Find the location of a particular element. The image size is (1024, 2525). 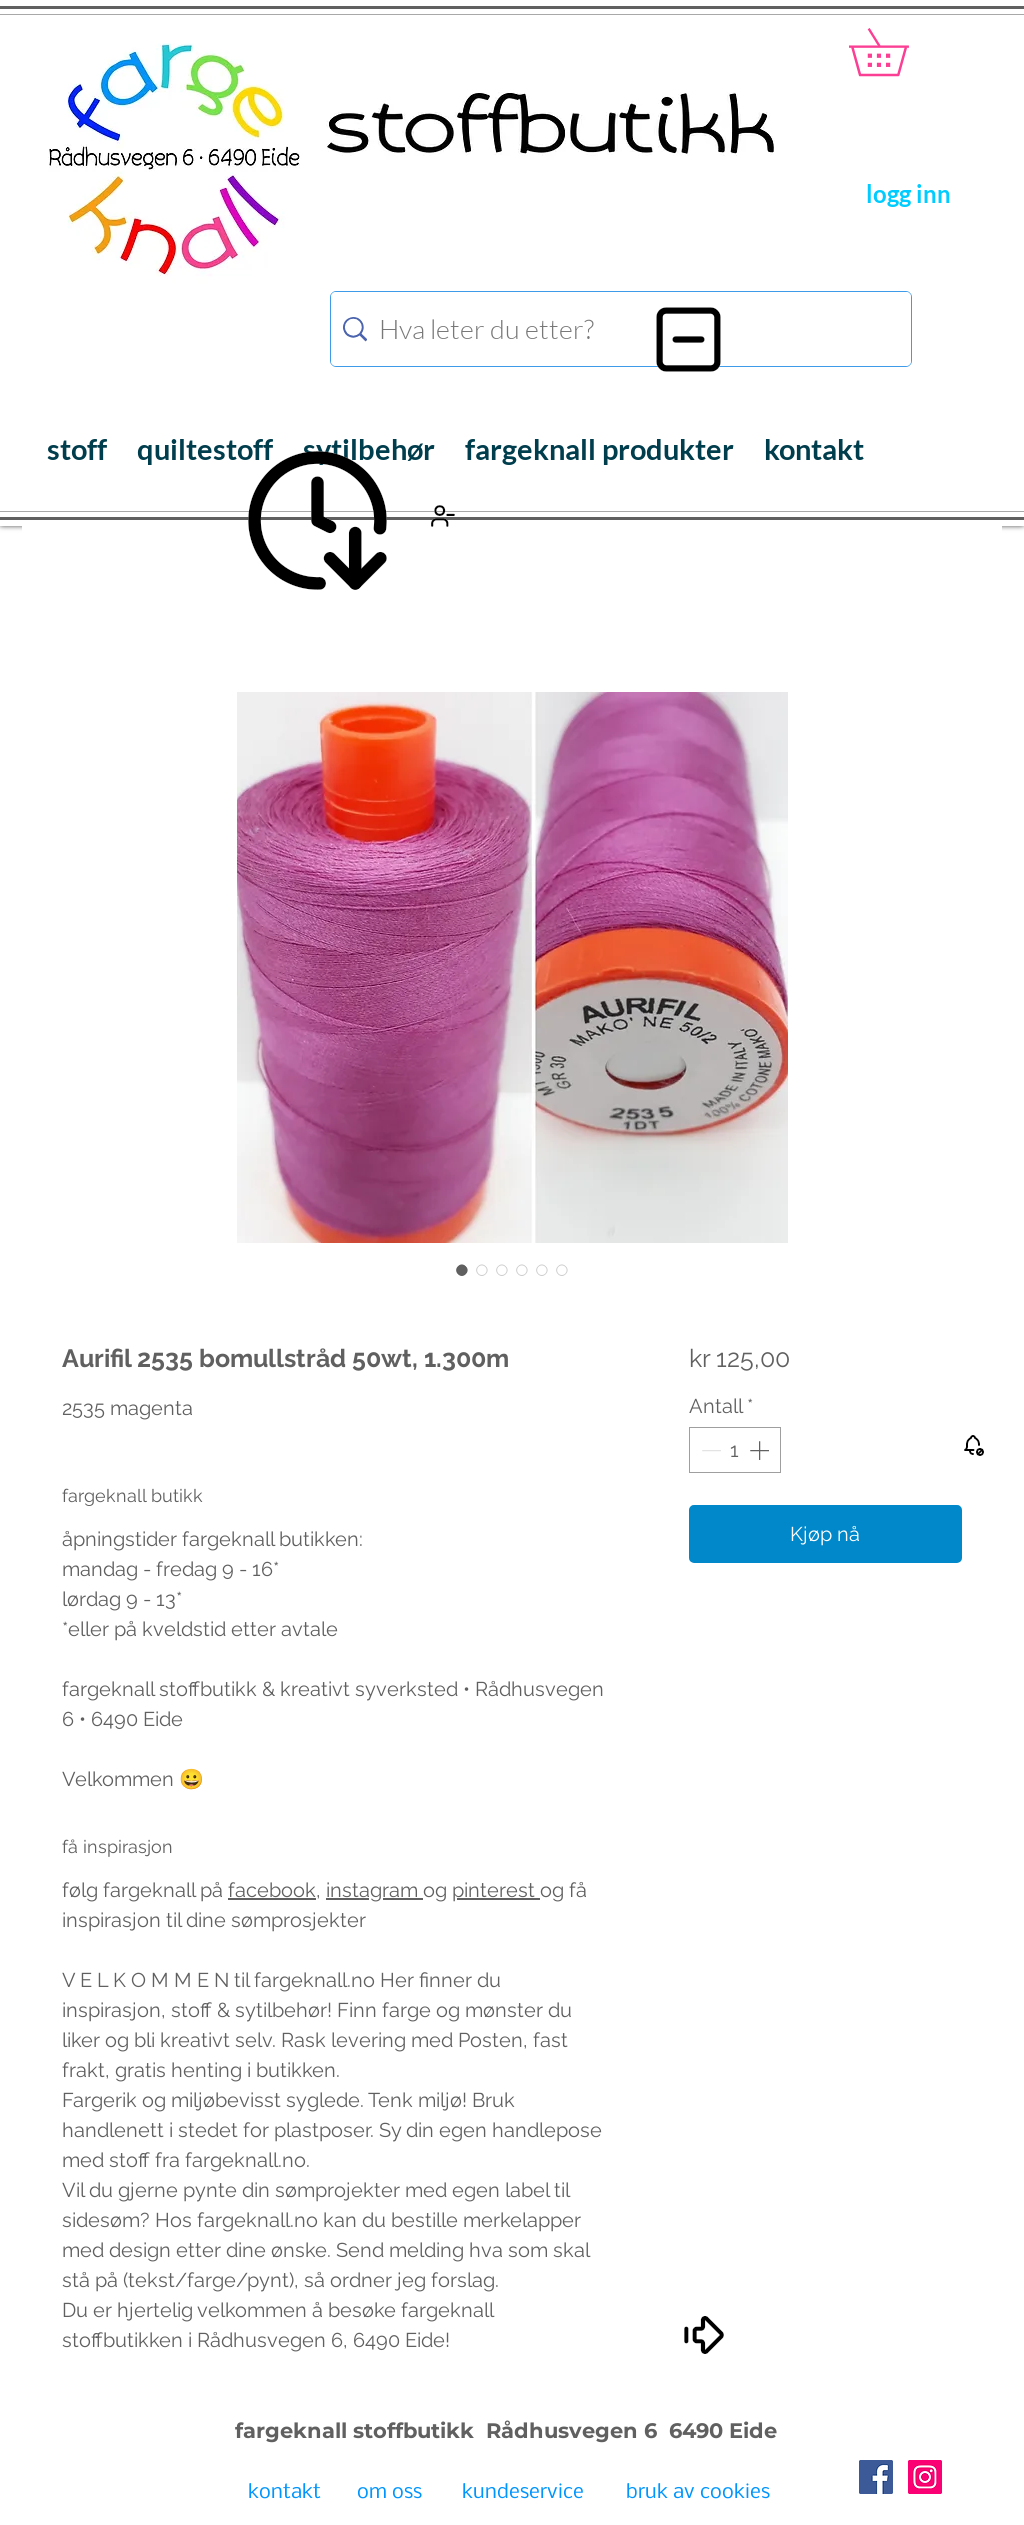

download history or past activity is located at coordinates (317, 520).